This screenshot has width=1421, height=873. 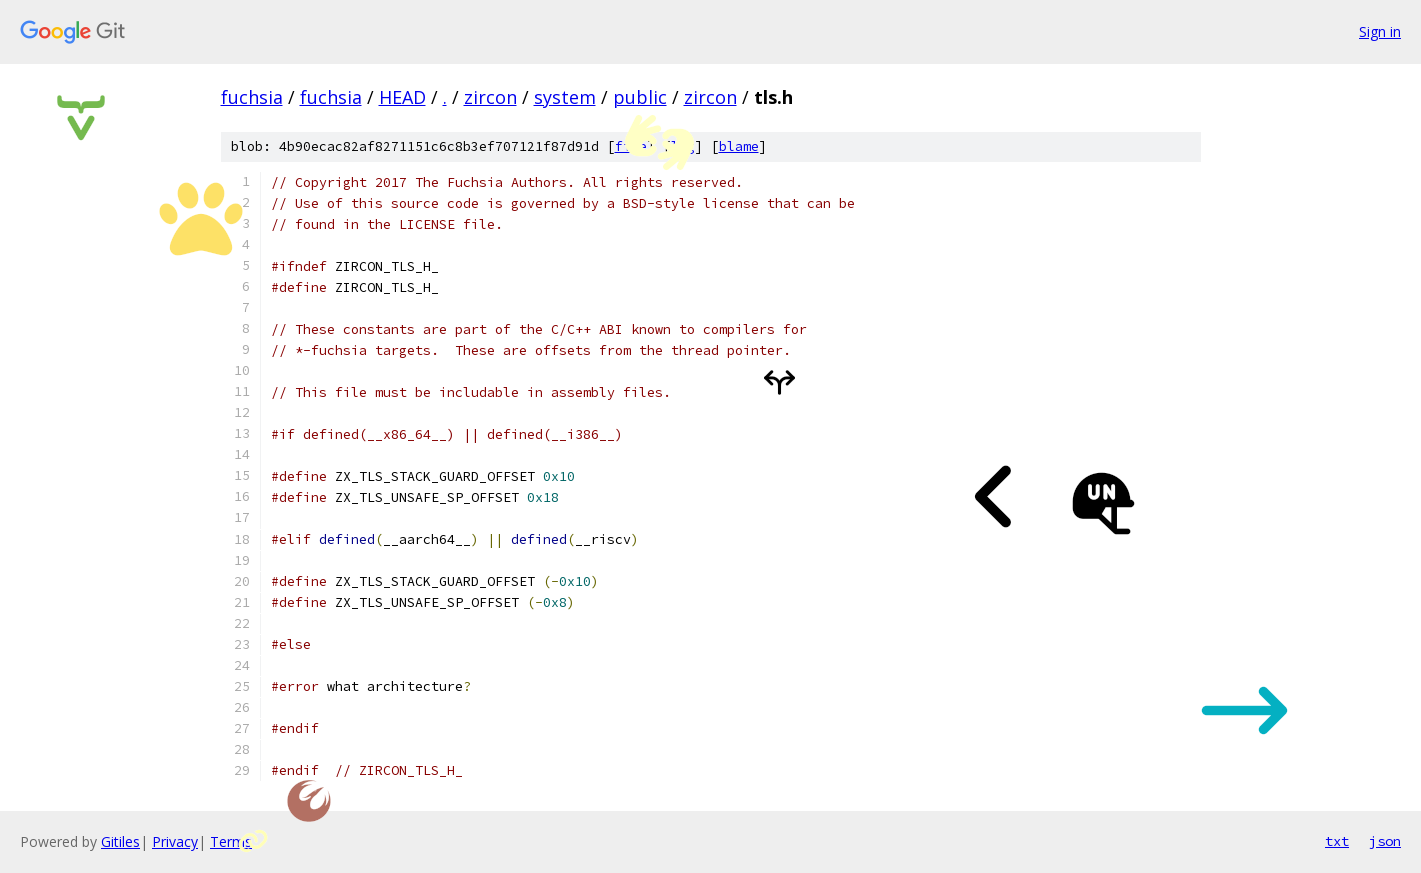 I want to click on copy or share a link, so click(x=253, y=841).